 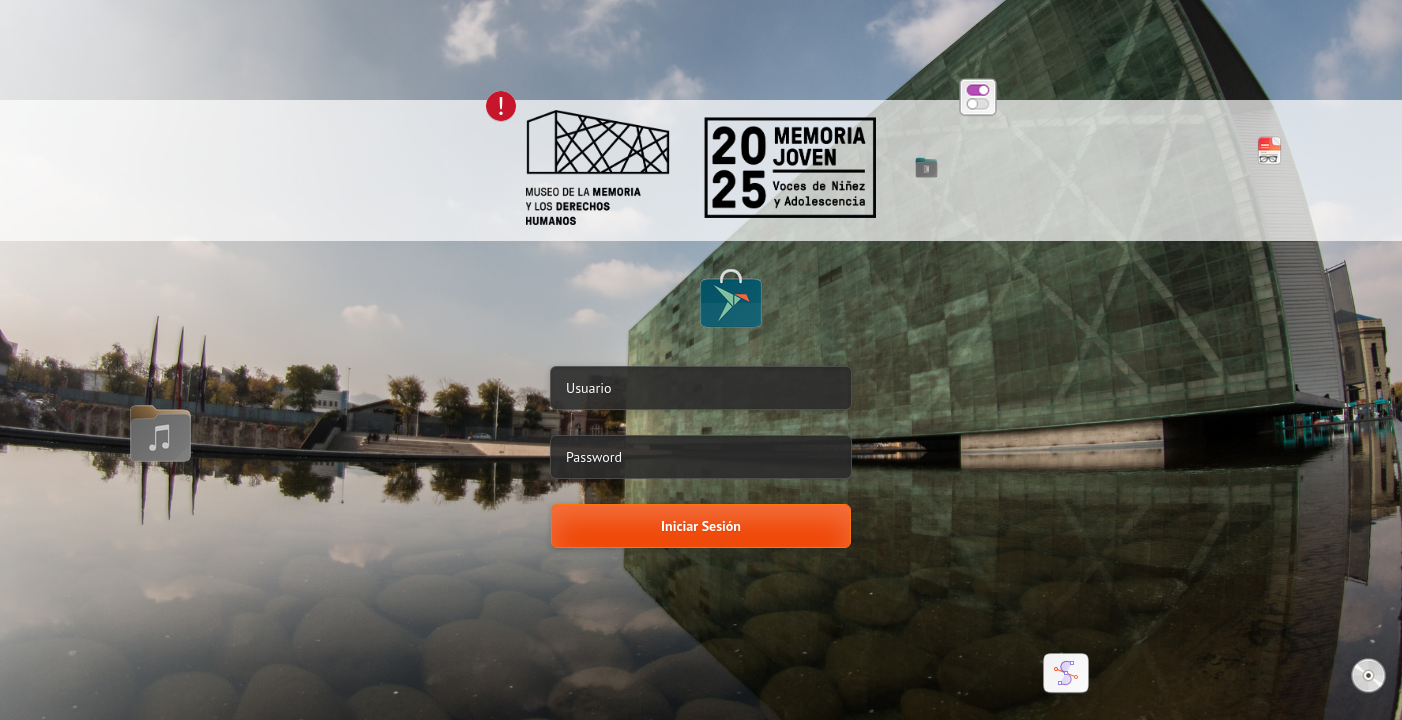 What do you see at coordinates (978, 97) in the screenshot?
I see `open system tweaks or settings customization` at bounding box center [978, 97].